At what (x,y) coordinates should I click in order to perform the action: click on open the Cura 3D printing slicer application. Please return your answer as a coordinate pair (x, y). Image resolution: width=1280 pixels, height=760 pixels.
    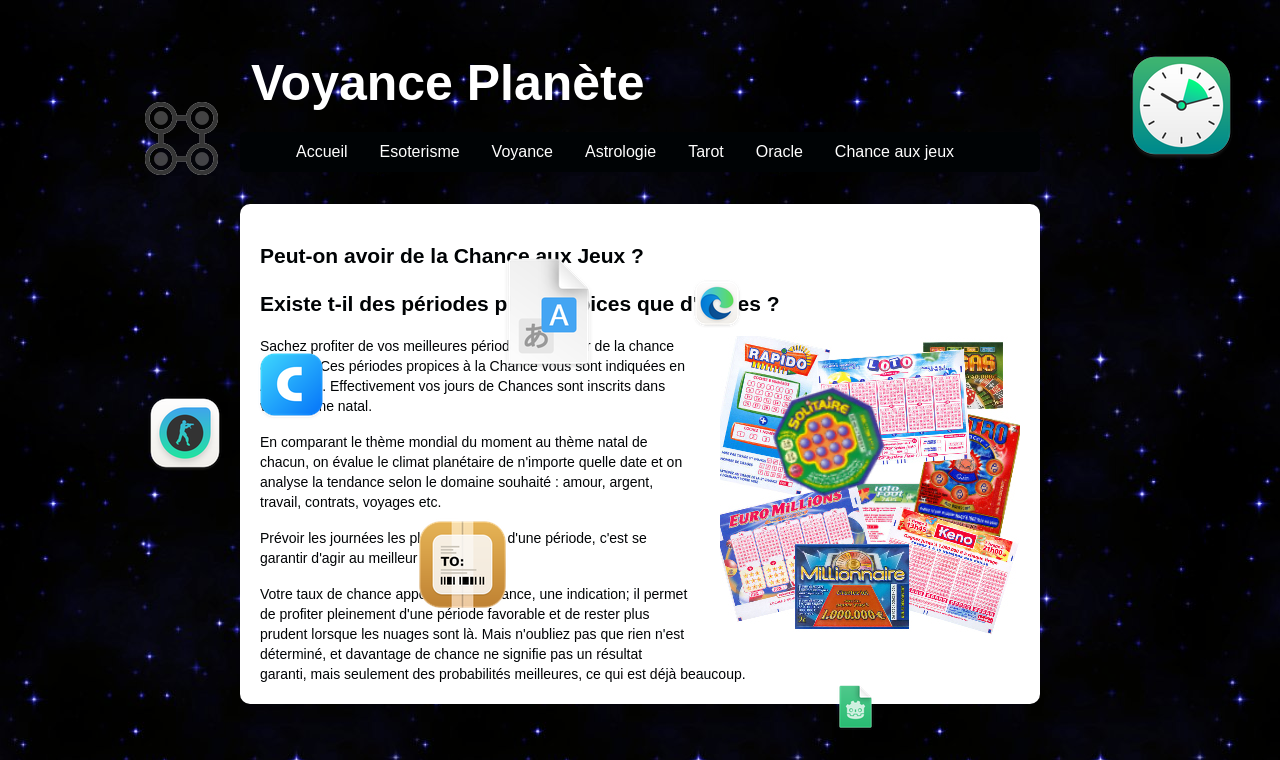
    Looking at the image, I should click on (291, 384).